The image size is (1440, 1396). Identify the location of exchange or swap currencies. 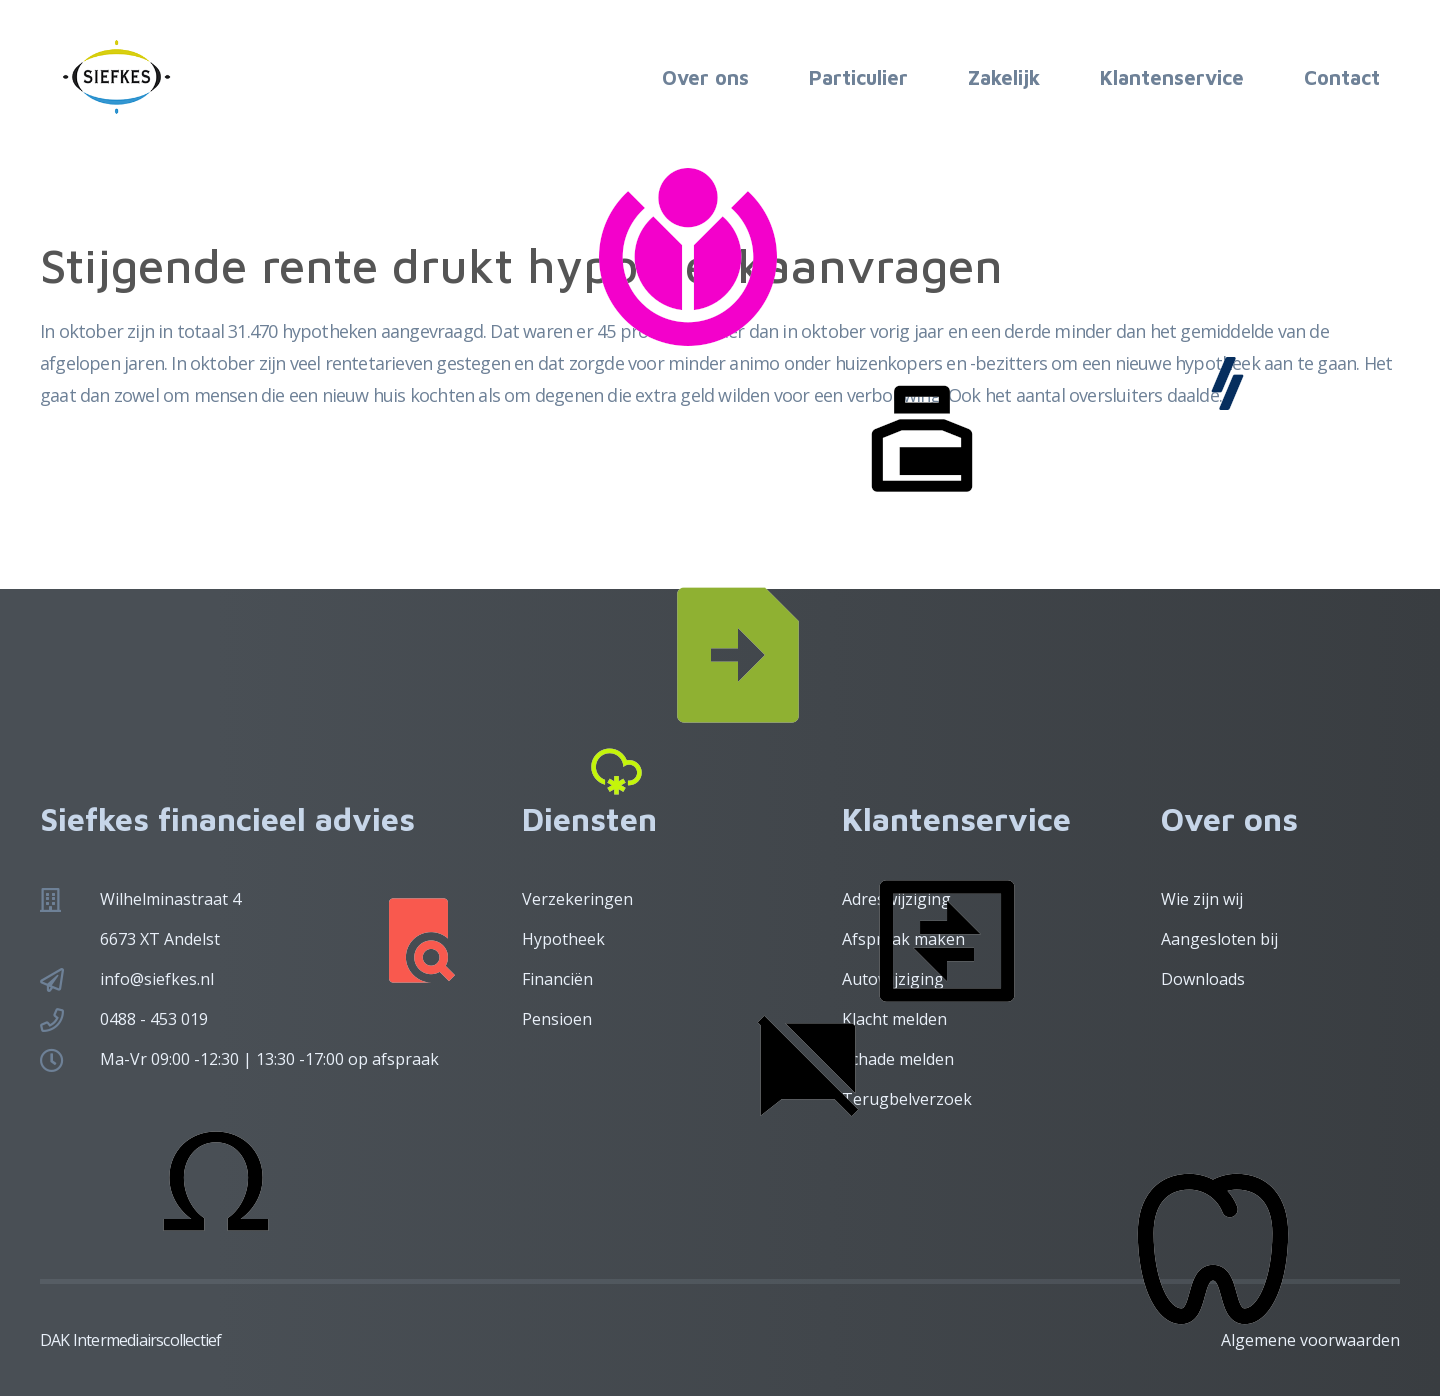
(947, 941).